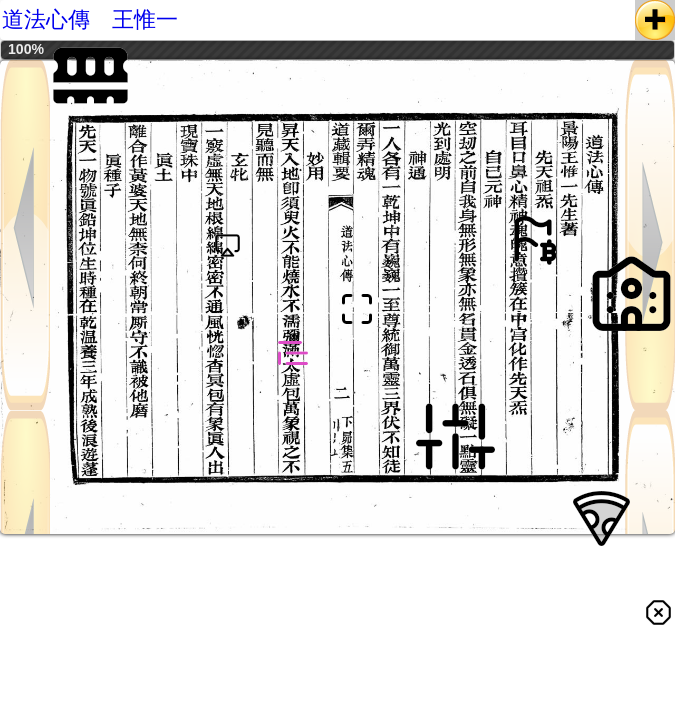 This screenshot has width=675, height=720. What do you see at coordinates (90, 75) in the screenshot?
I see `view system memory or RAM usage` at bounding box center [90, 75].